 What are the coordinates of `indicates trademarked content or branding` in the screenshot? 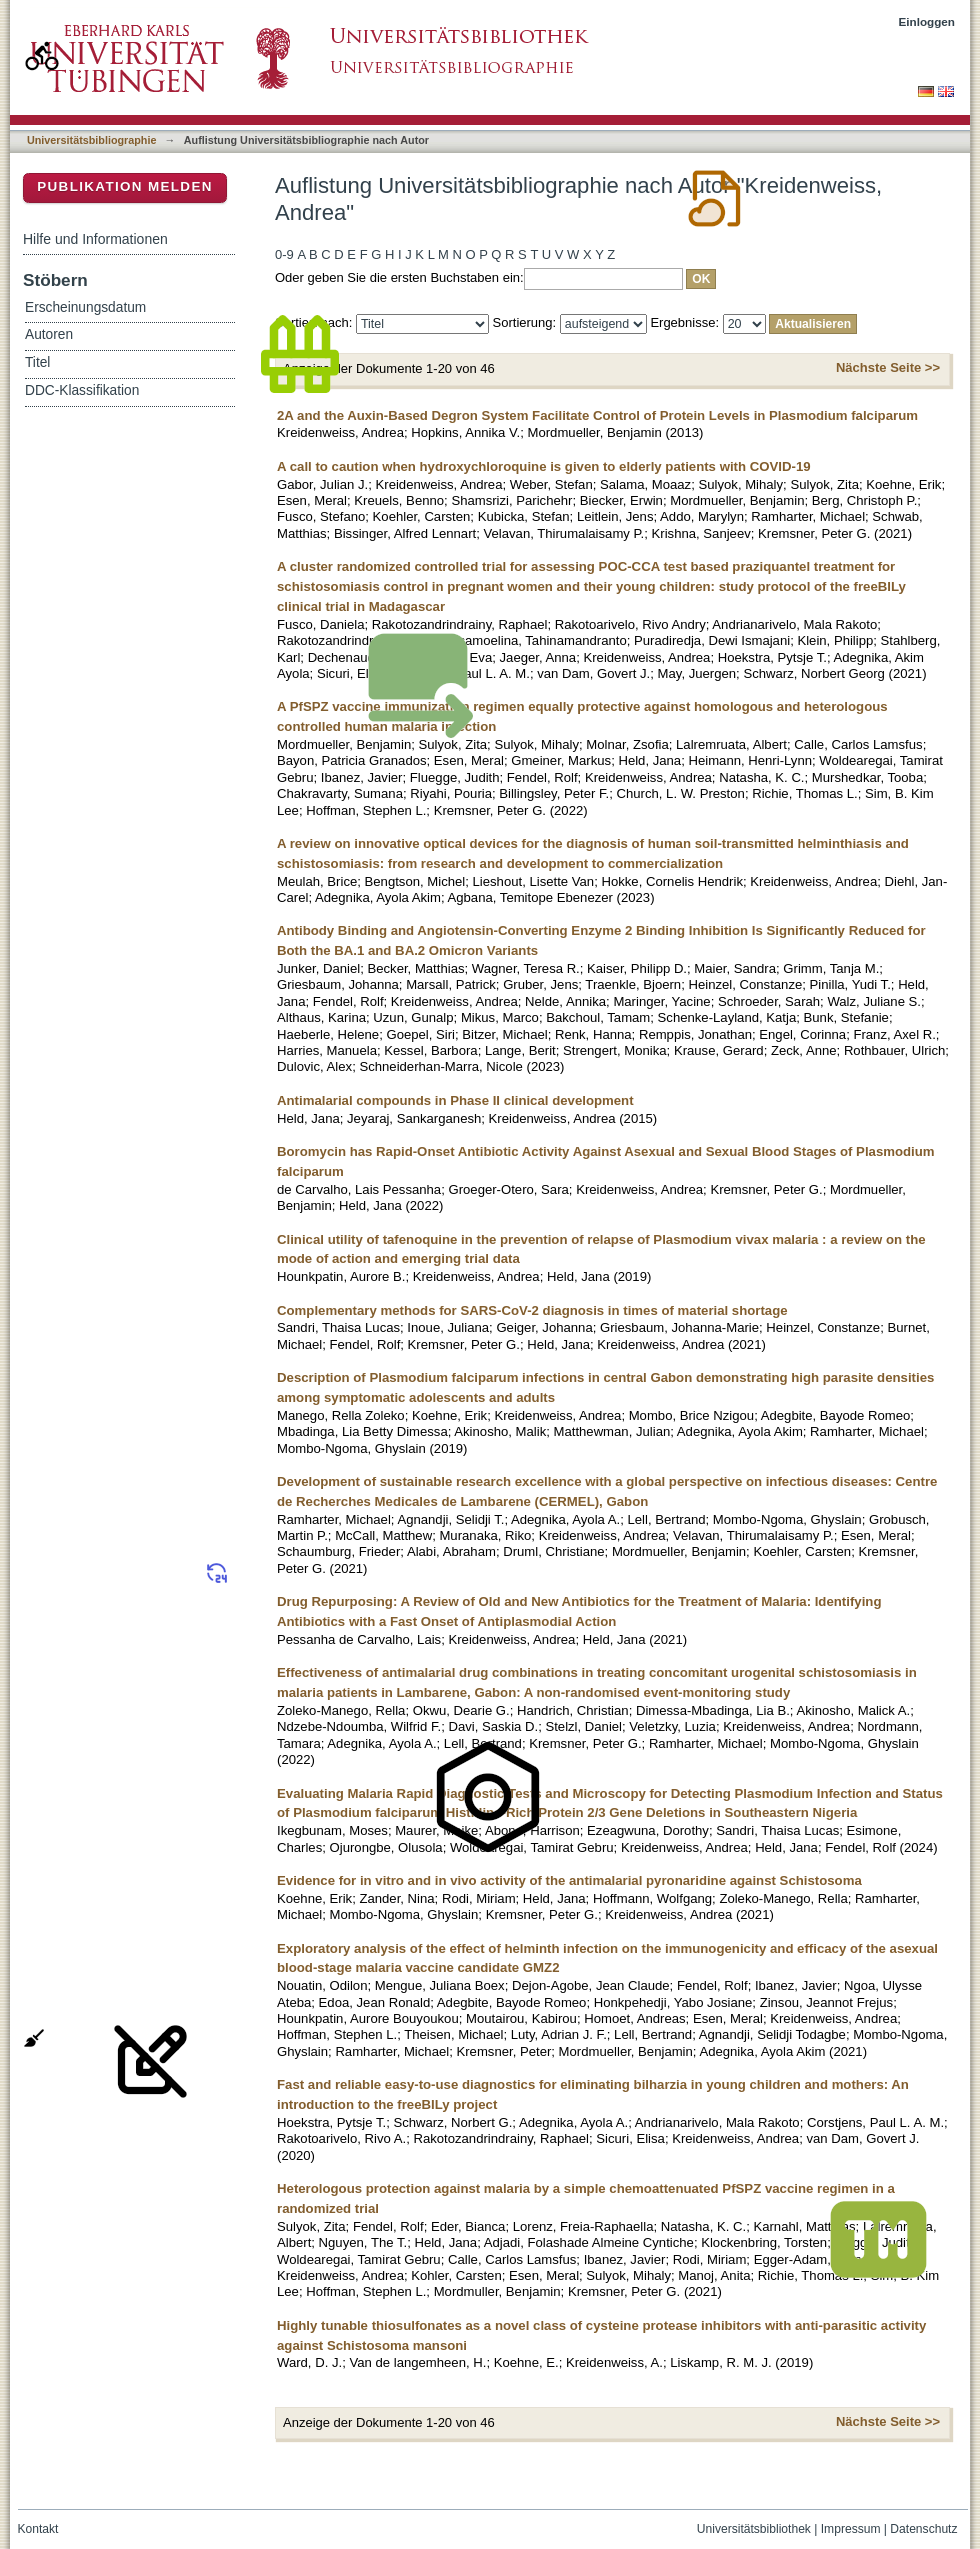 It's located at (878, 2239).